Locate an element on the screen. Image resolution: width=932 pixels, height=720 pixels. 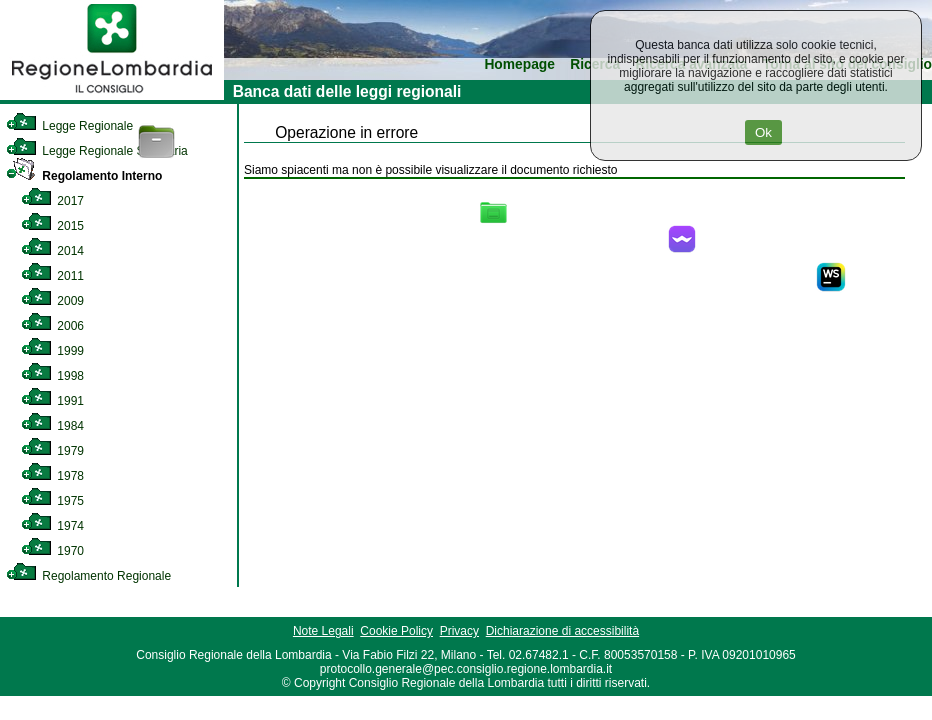
open desktop folder is located at coordinates (493, 212).